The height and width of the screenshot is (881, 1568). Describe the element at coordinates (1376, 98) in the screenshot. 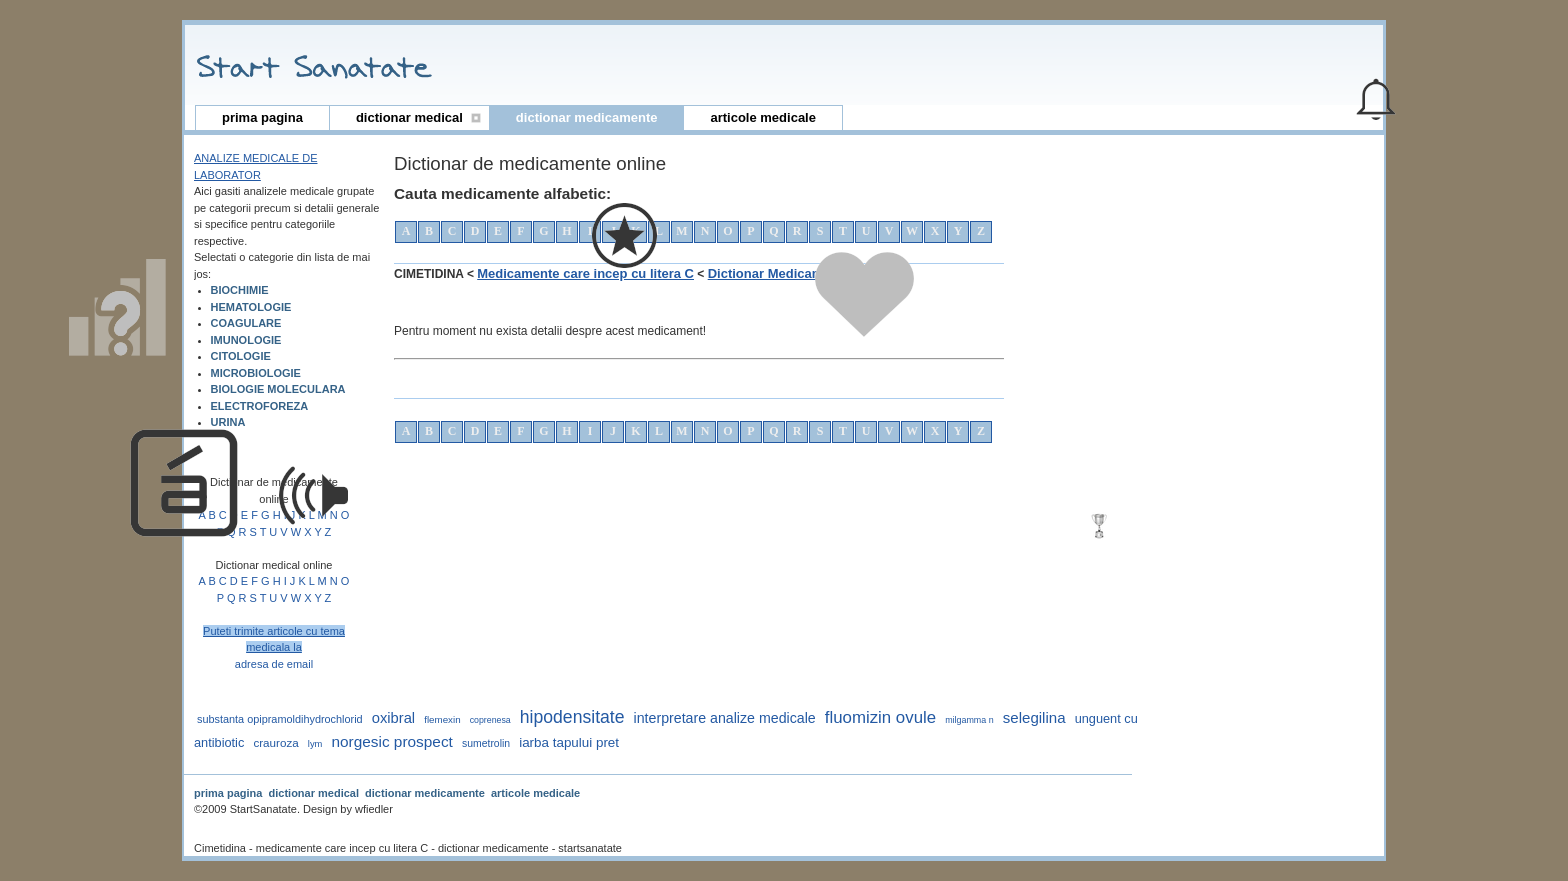

I see `access notification settings` at that location.